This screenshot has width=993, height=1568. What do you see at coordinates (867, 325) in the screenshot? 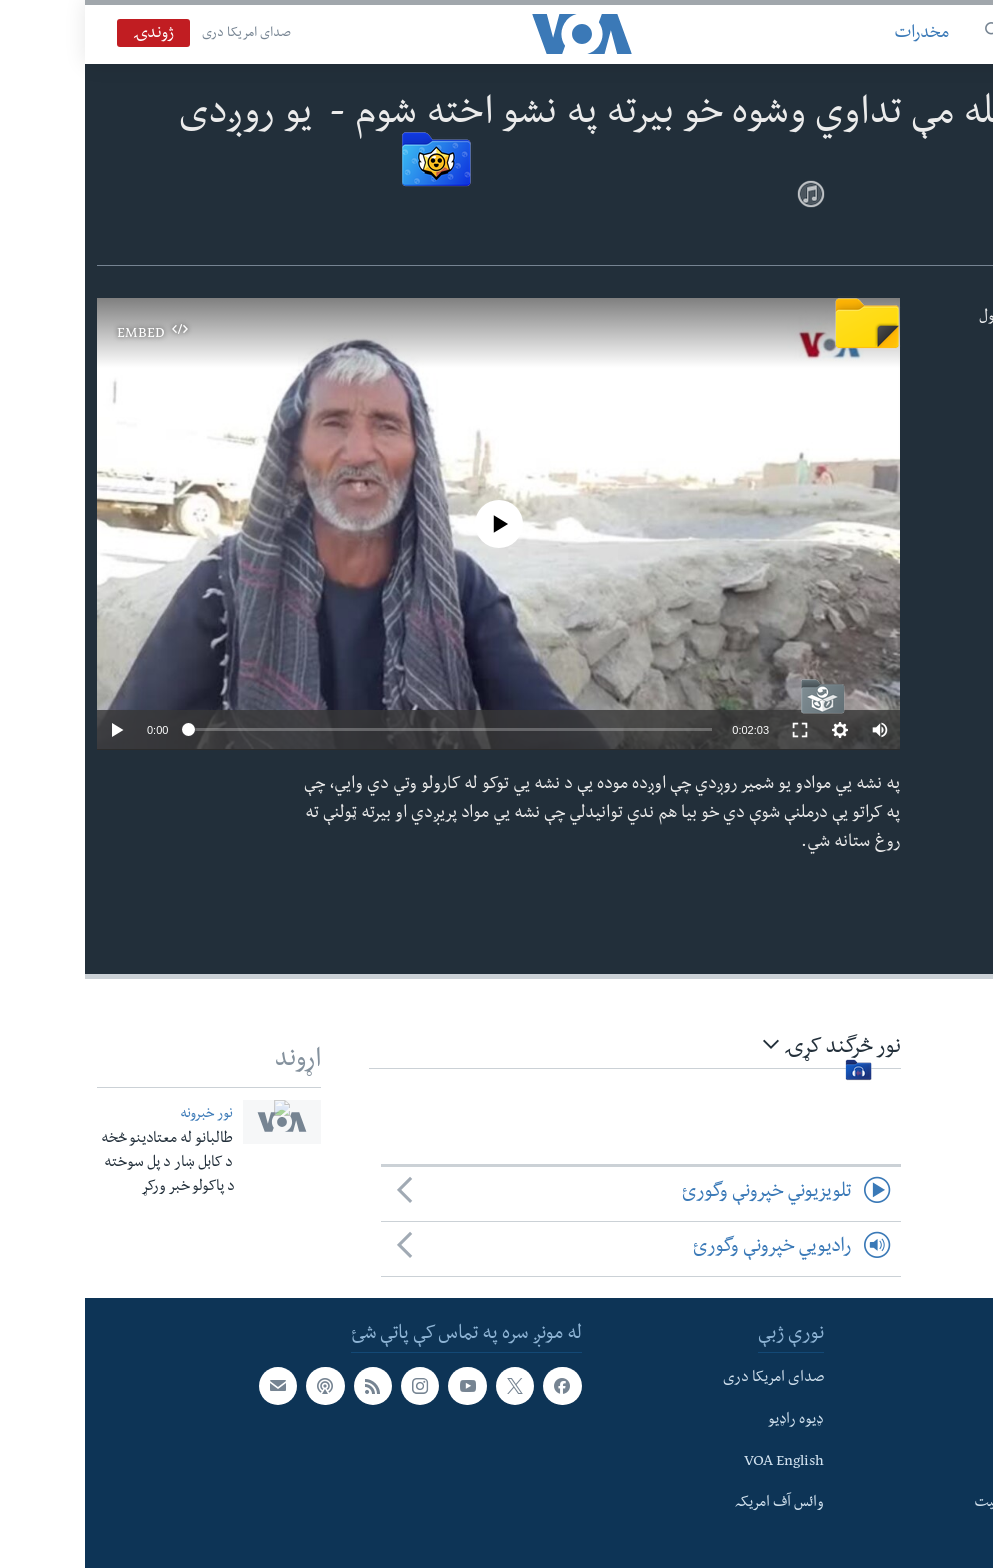
I see `open sticky notes folder` at bounding box center [867, 325].